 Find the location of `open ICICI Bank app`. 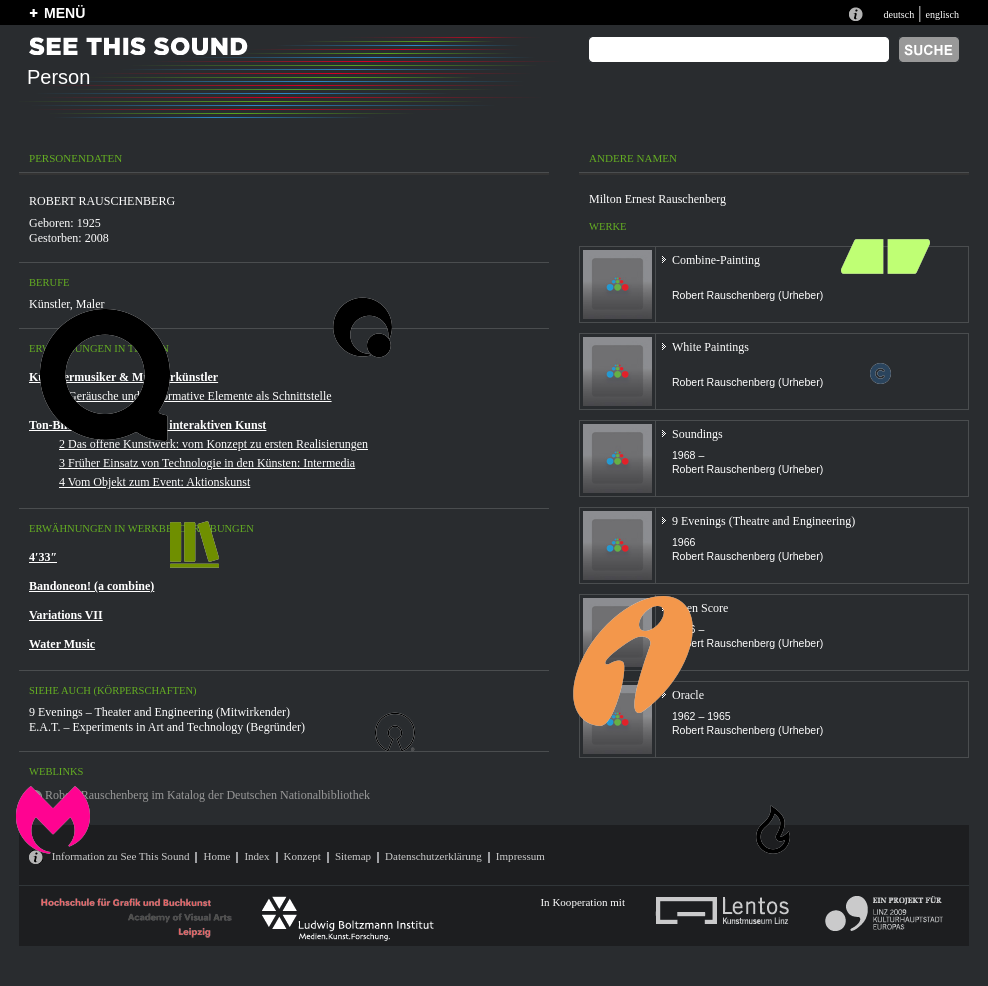

open ICICI Bank app is located at coordinates (633, 661).